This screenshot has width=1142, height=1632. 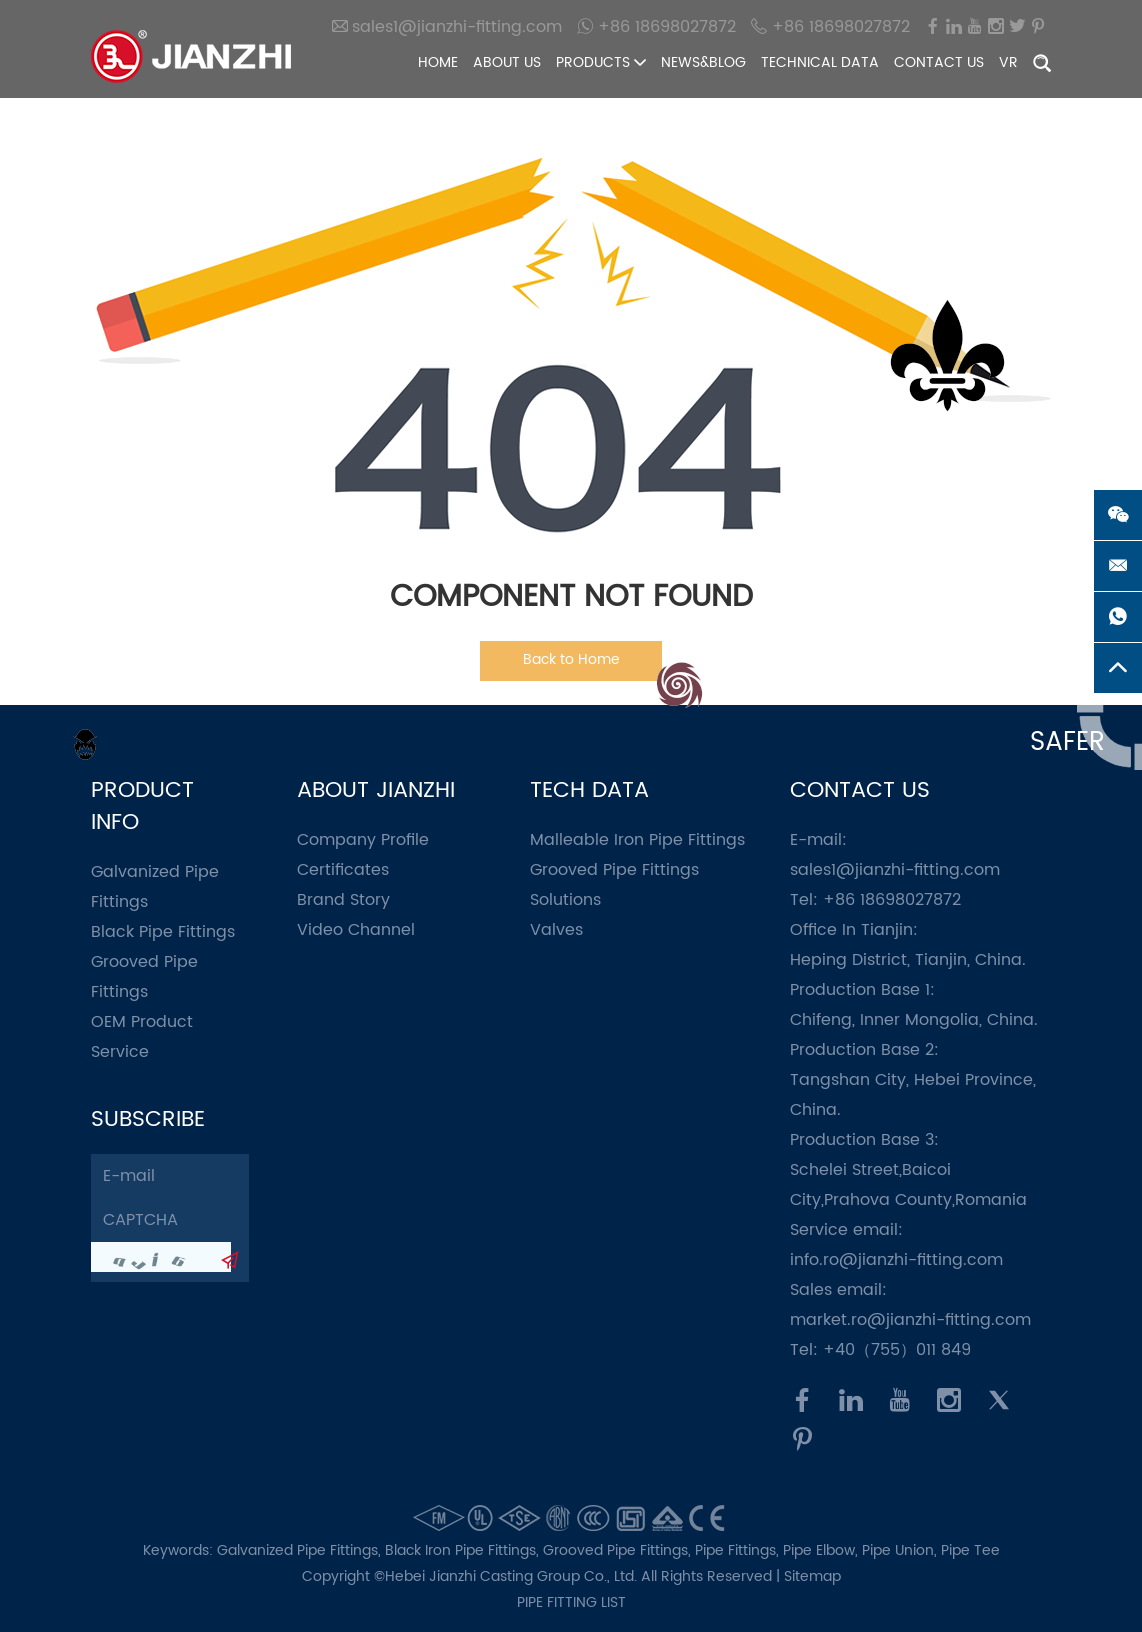 I want to click on decorative emblem representing French or royal heritage, so click(x=947, y=355).